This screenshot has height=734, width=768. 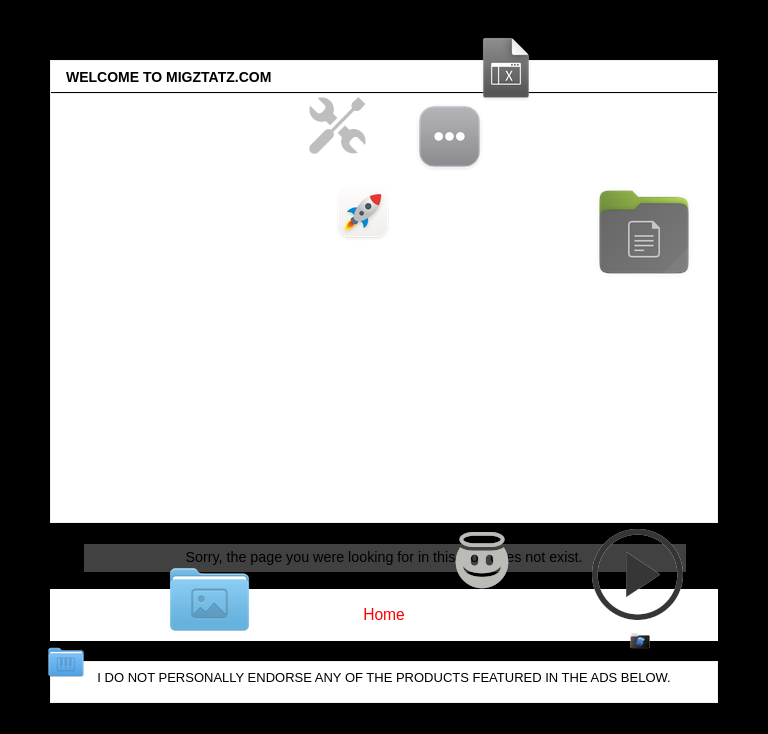 I want to click on launch ibus typing booster input method, so click(x=363, y=212).